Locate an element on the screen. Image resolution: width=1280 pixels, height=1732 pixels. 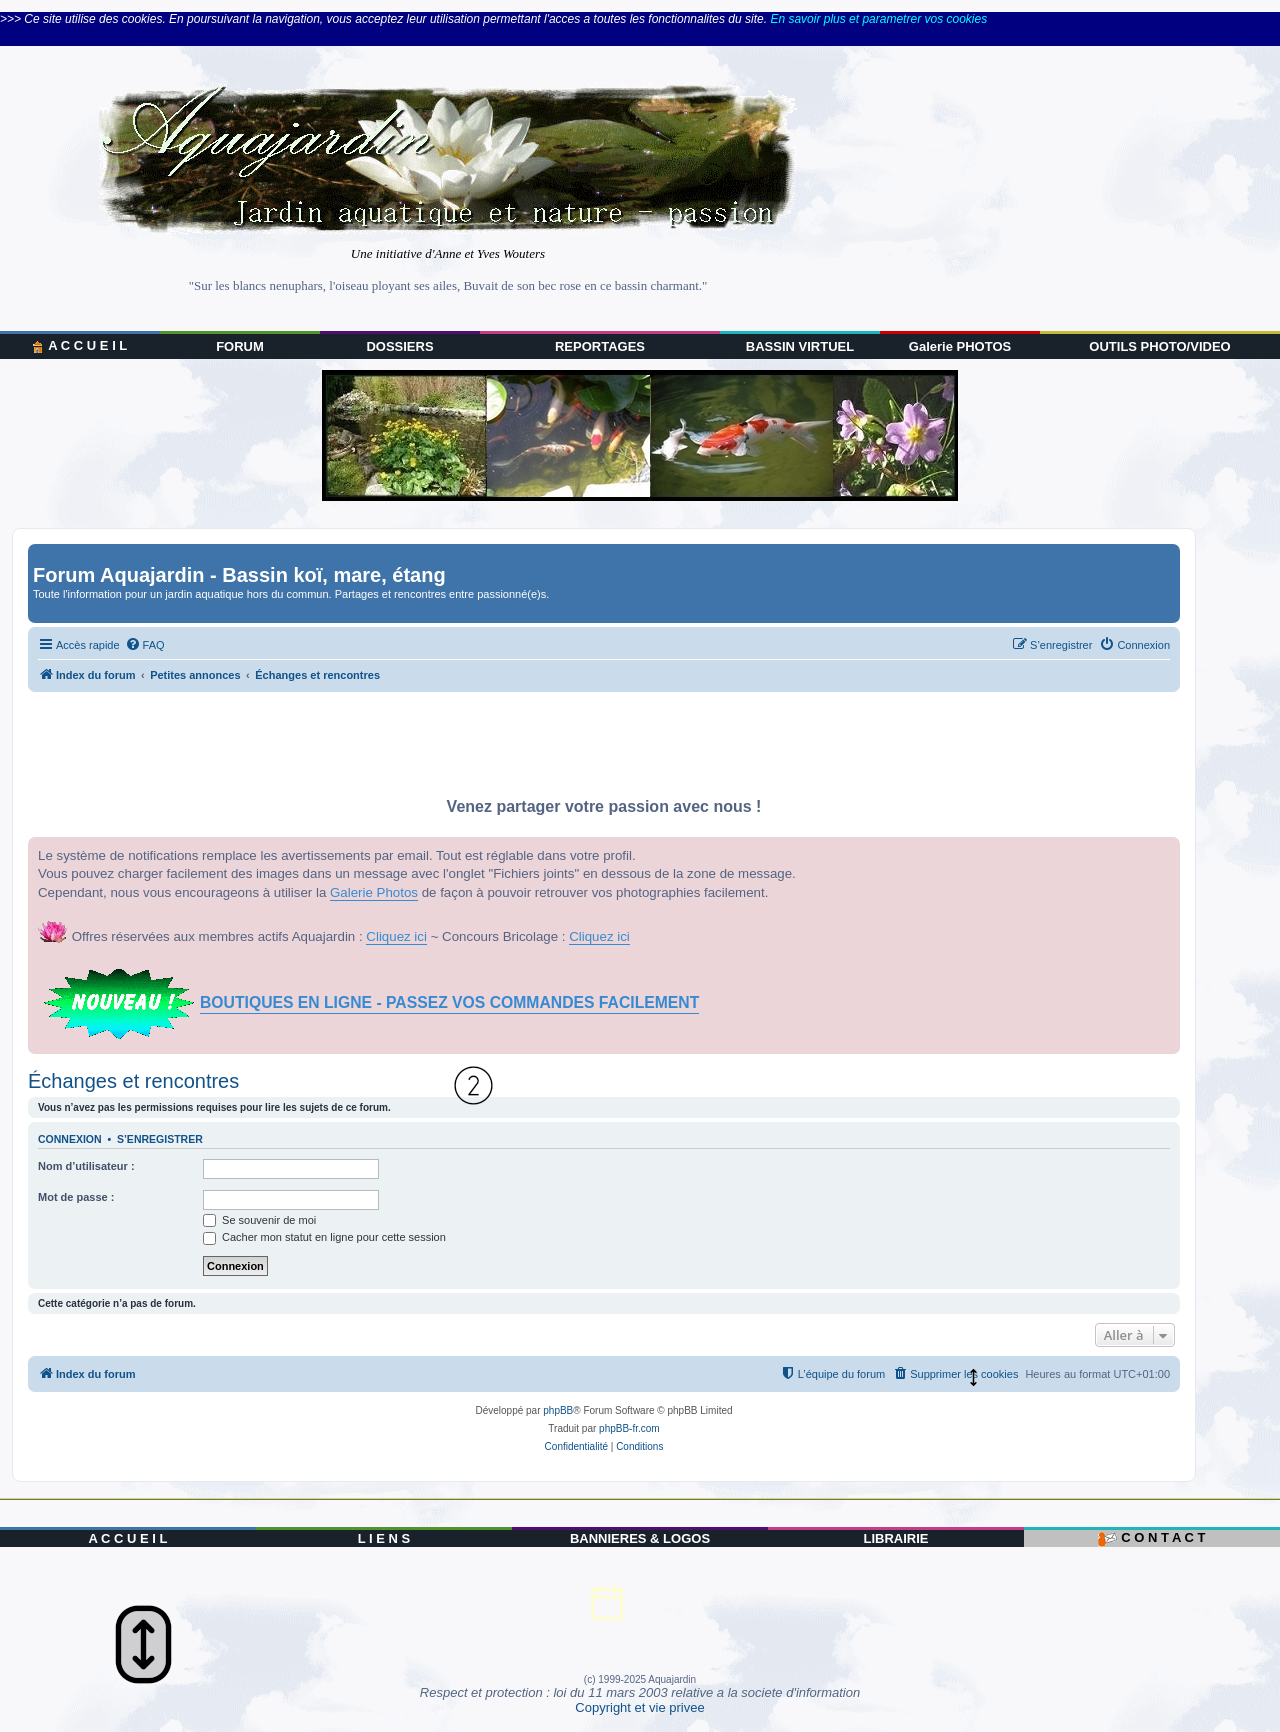
view or open calendar is located at coordinates (607, 1604).